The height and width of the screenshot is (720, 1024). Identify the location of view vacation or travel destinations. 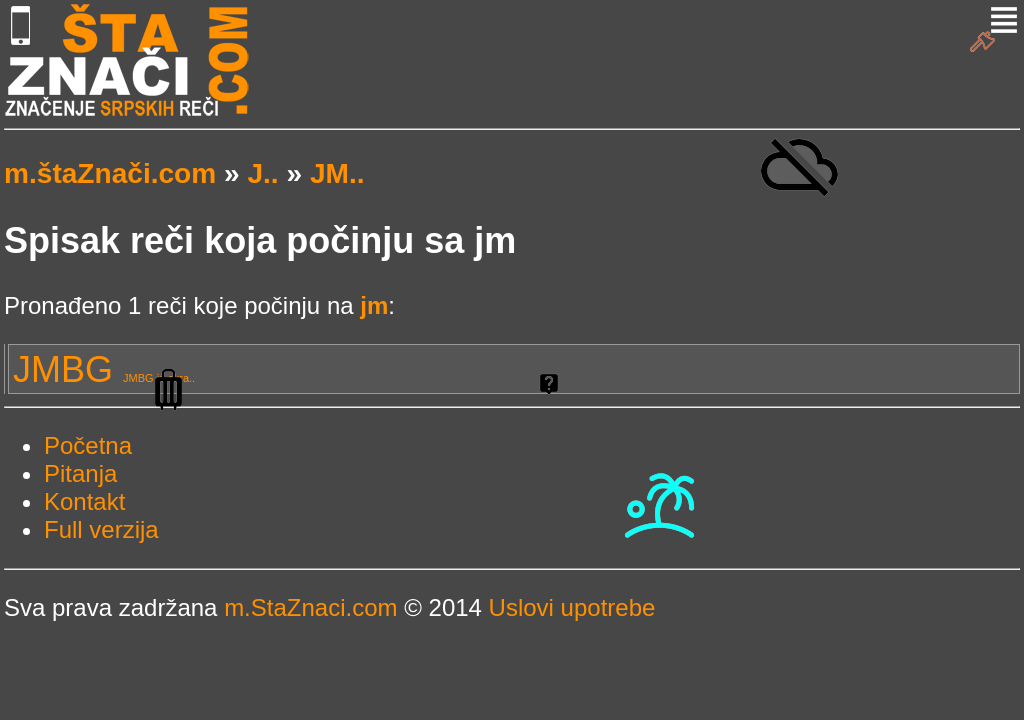
(659, 505).